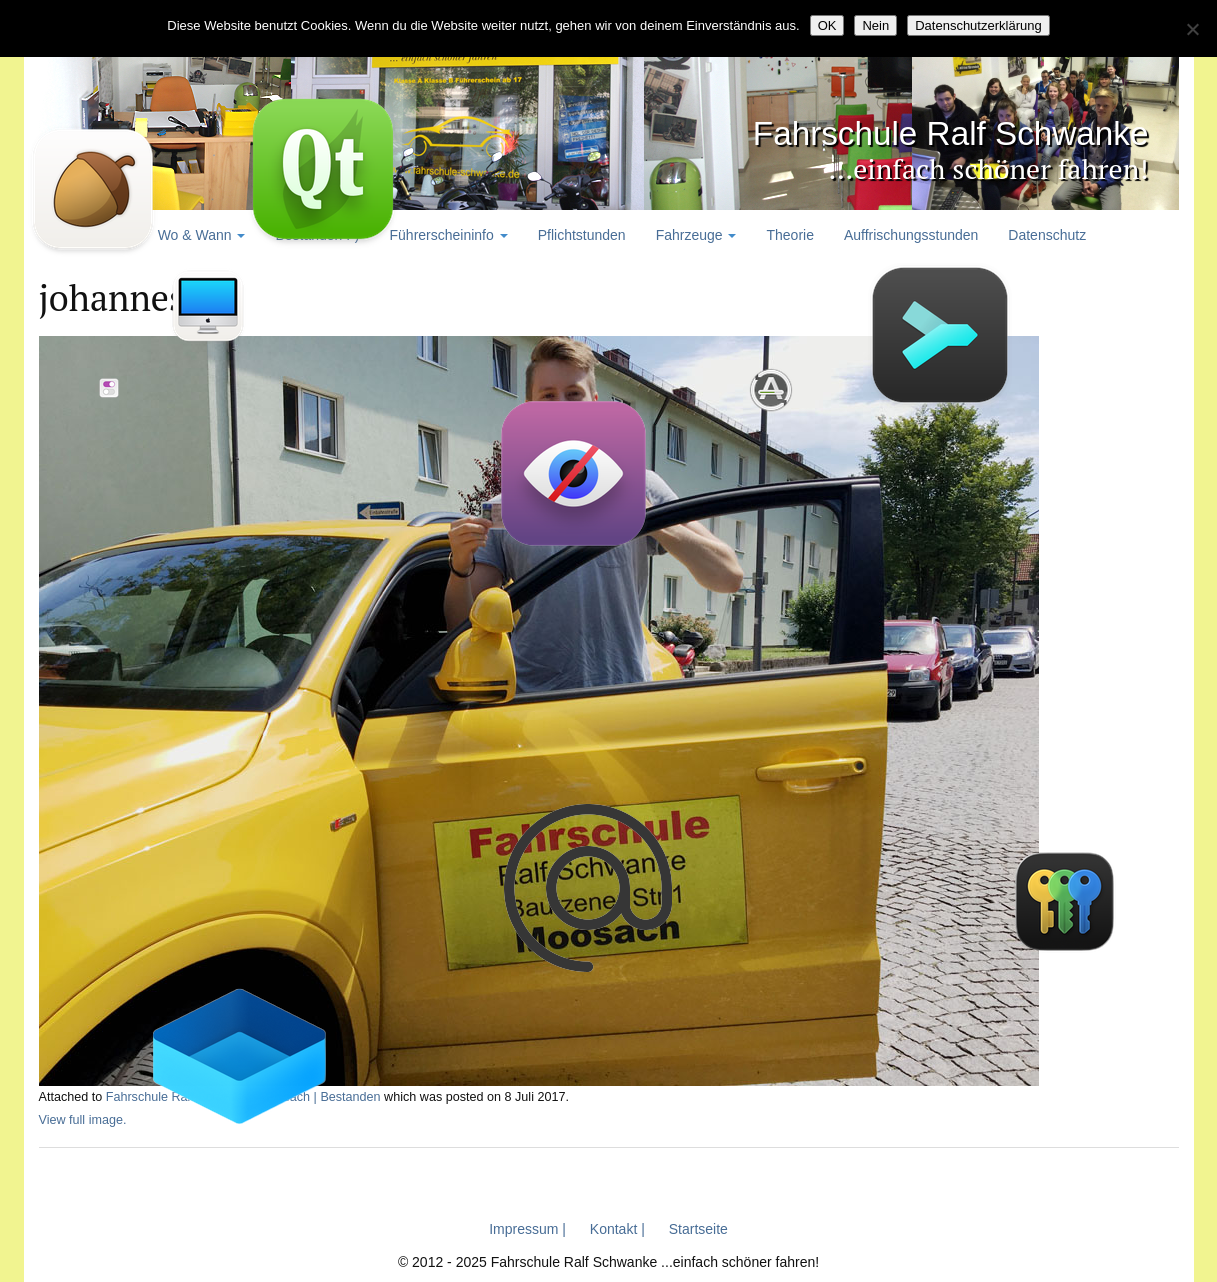 Image resolution: width=1217 pixels, height=1282 pixels. What do you see at coordinates (771, 390) in the screenshot?
I see `open the system update manager` at bounding box center [771, 390].